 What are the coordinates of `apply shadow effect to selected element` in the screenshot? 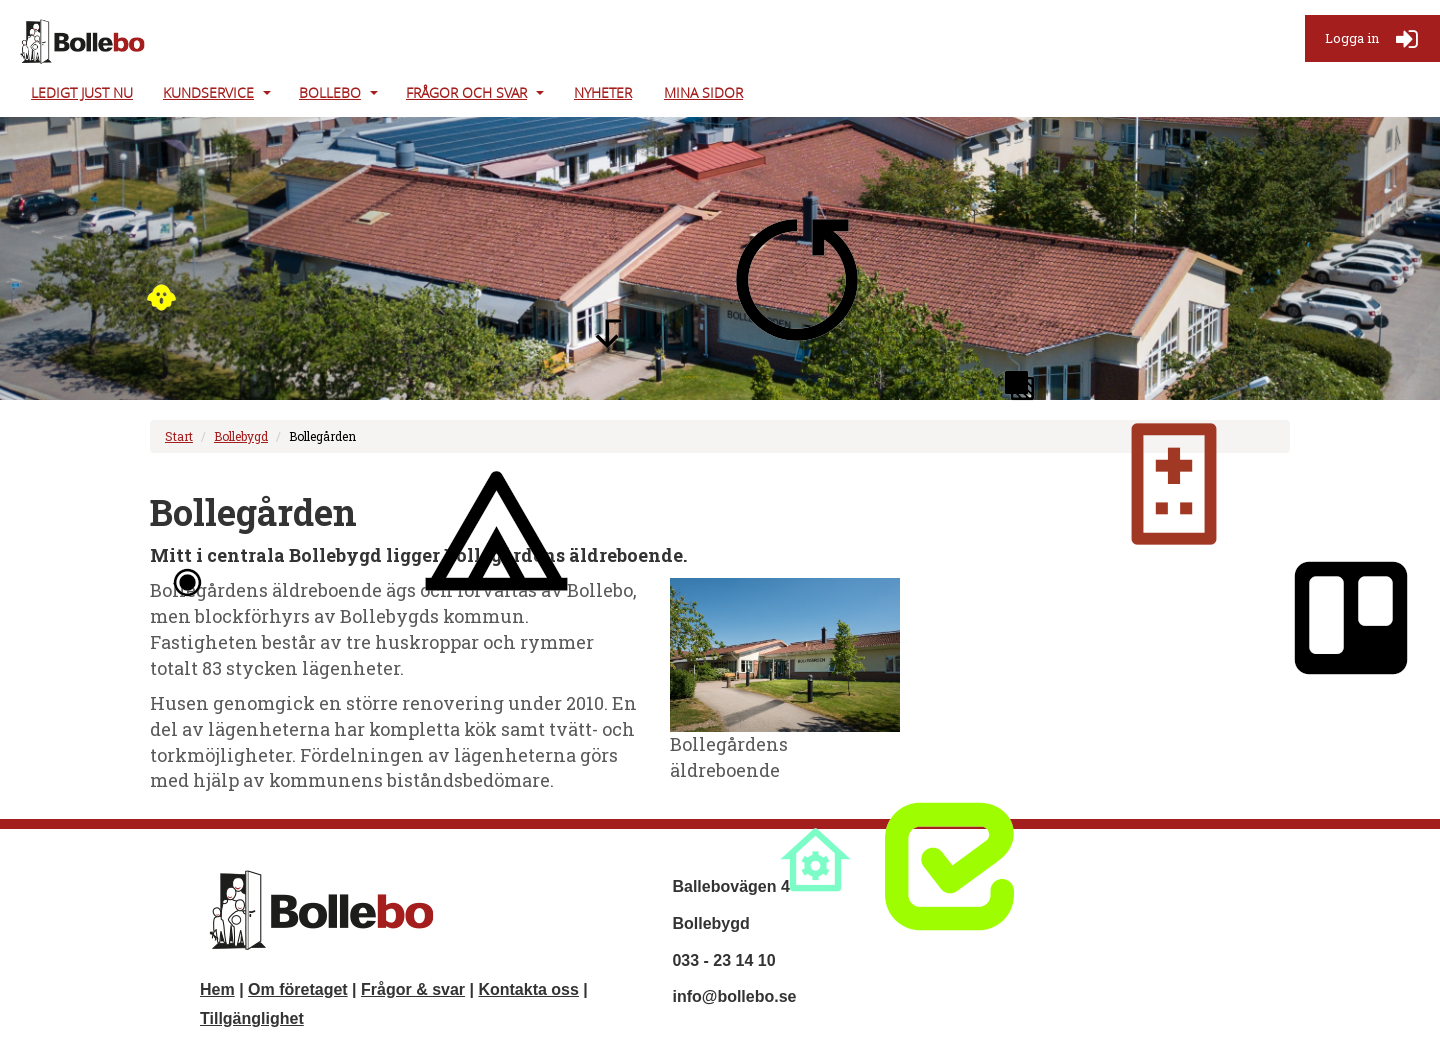 It's located at (1019, 385).